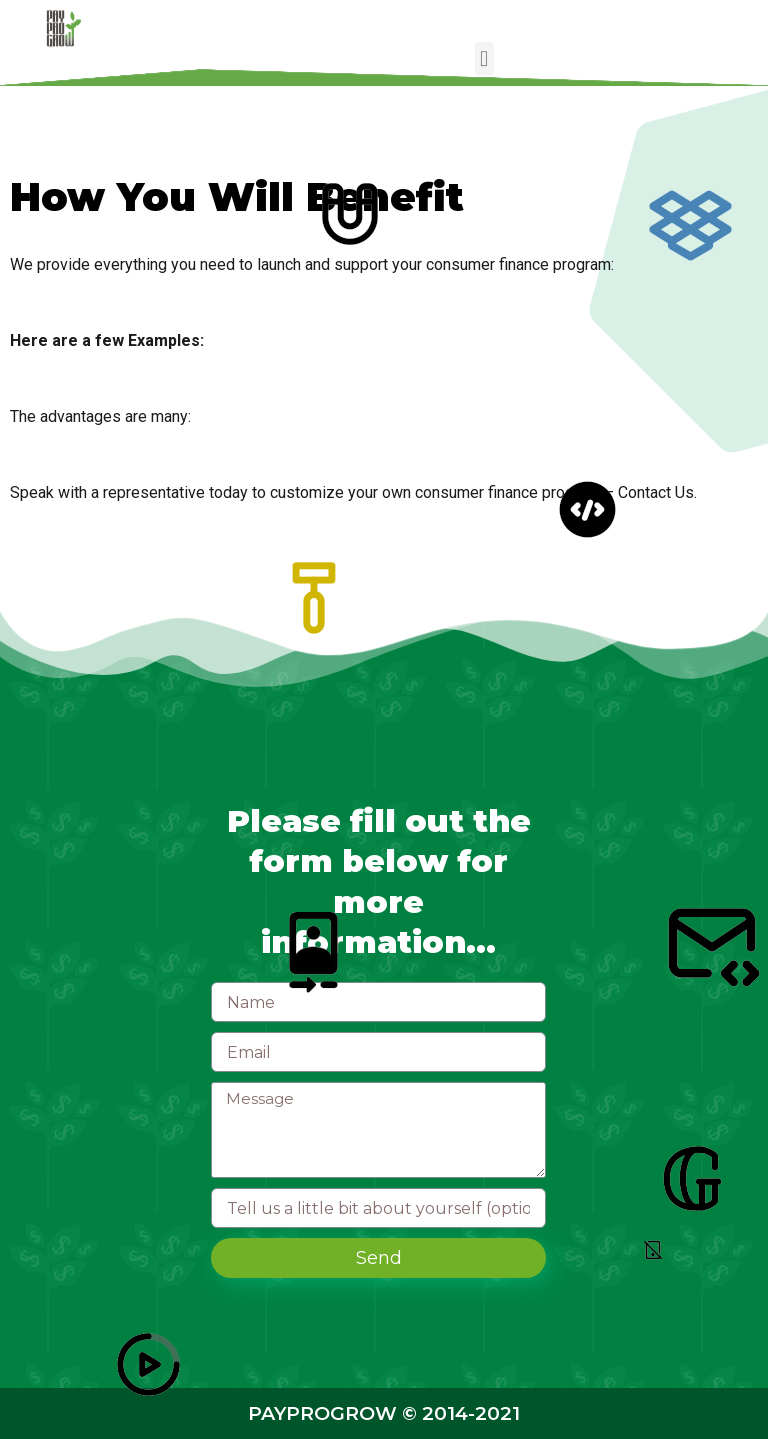  I want to click on switch to front-facing camera, so click(313, 953).